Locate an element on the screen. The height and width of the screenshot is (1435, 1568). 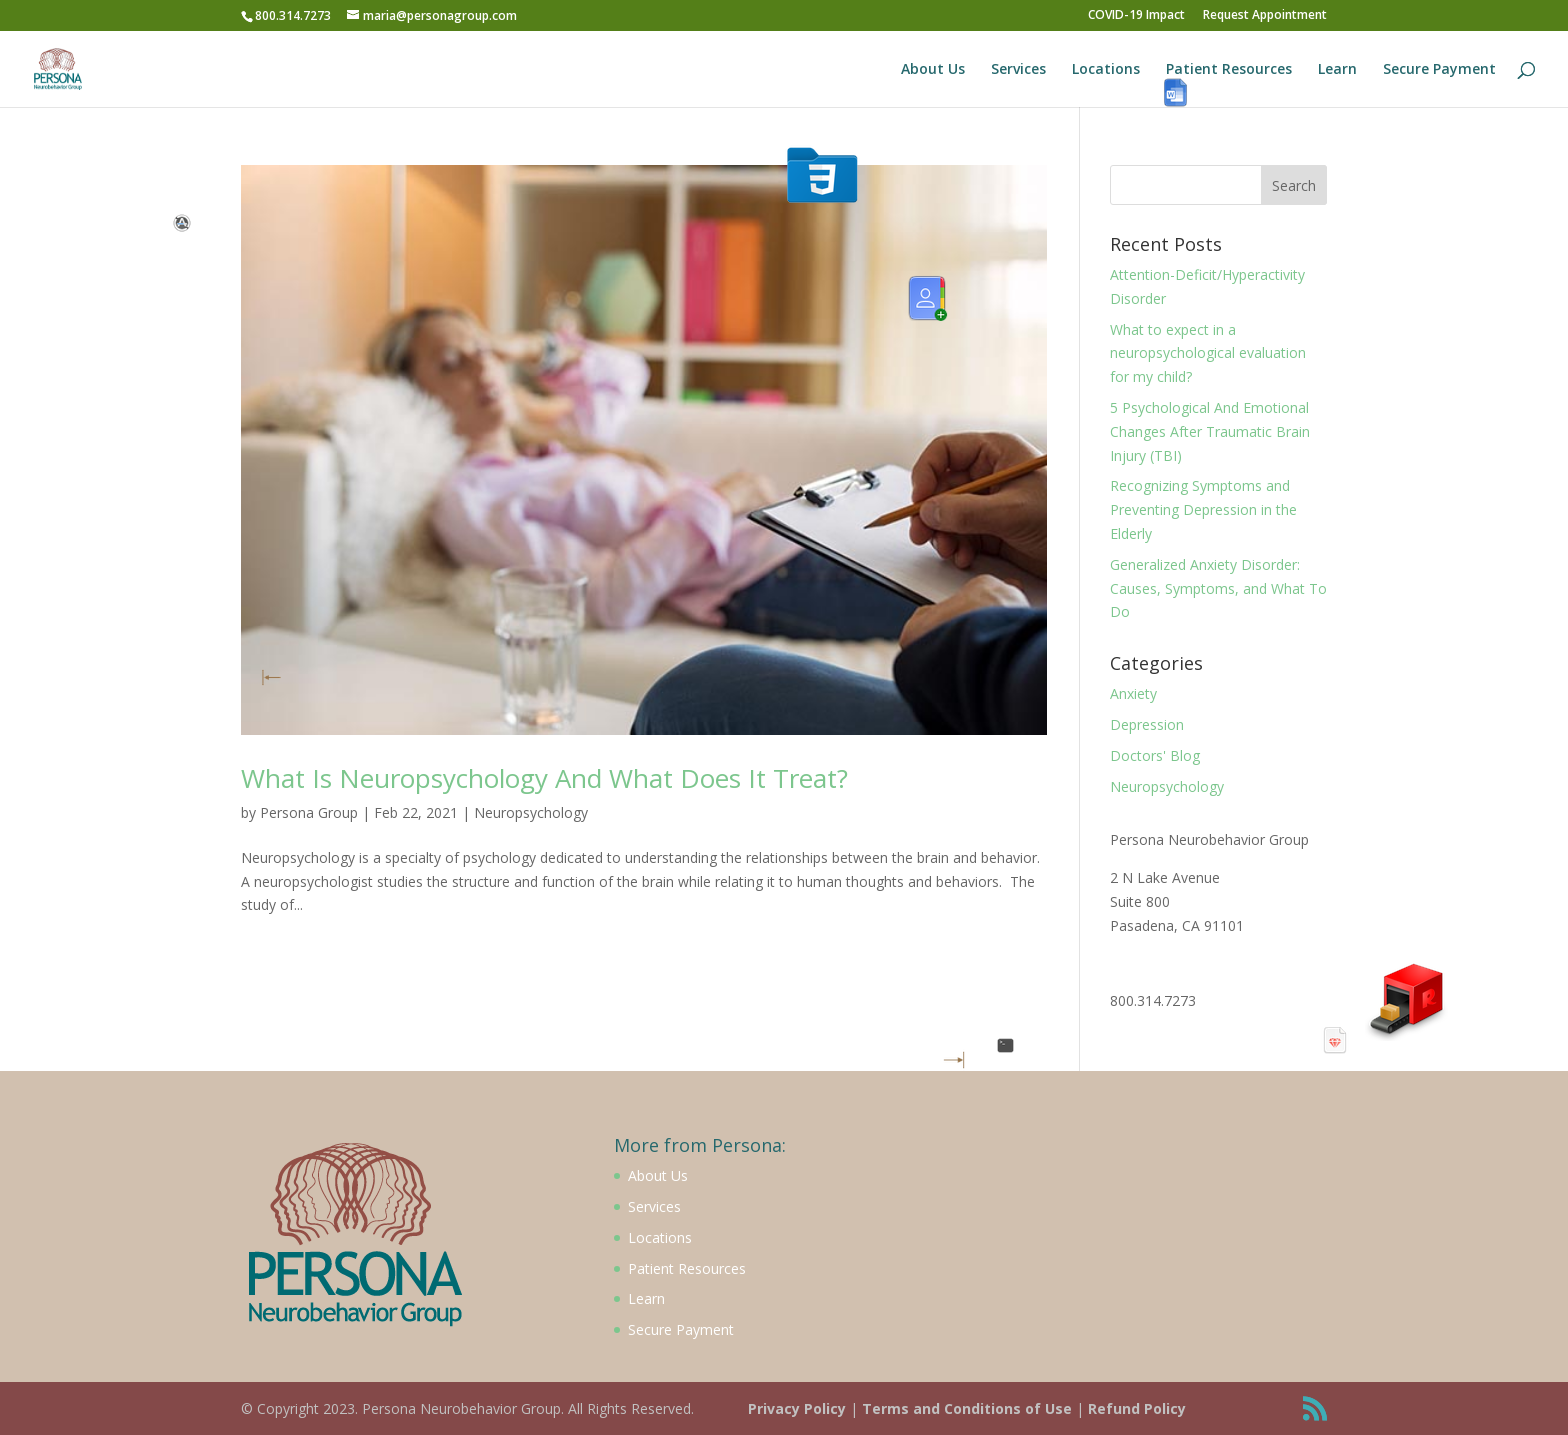
go to the first item in a list or sequence is located at coordinates (271, 677).